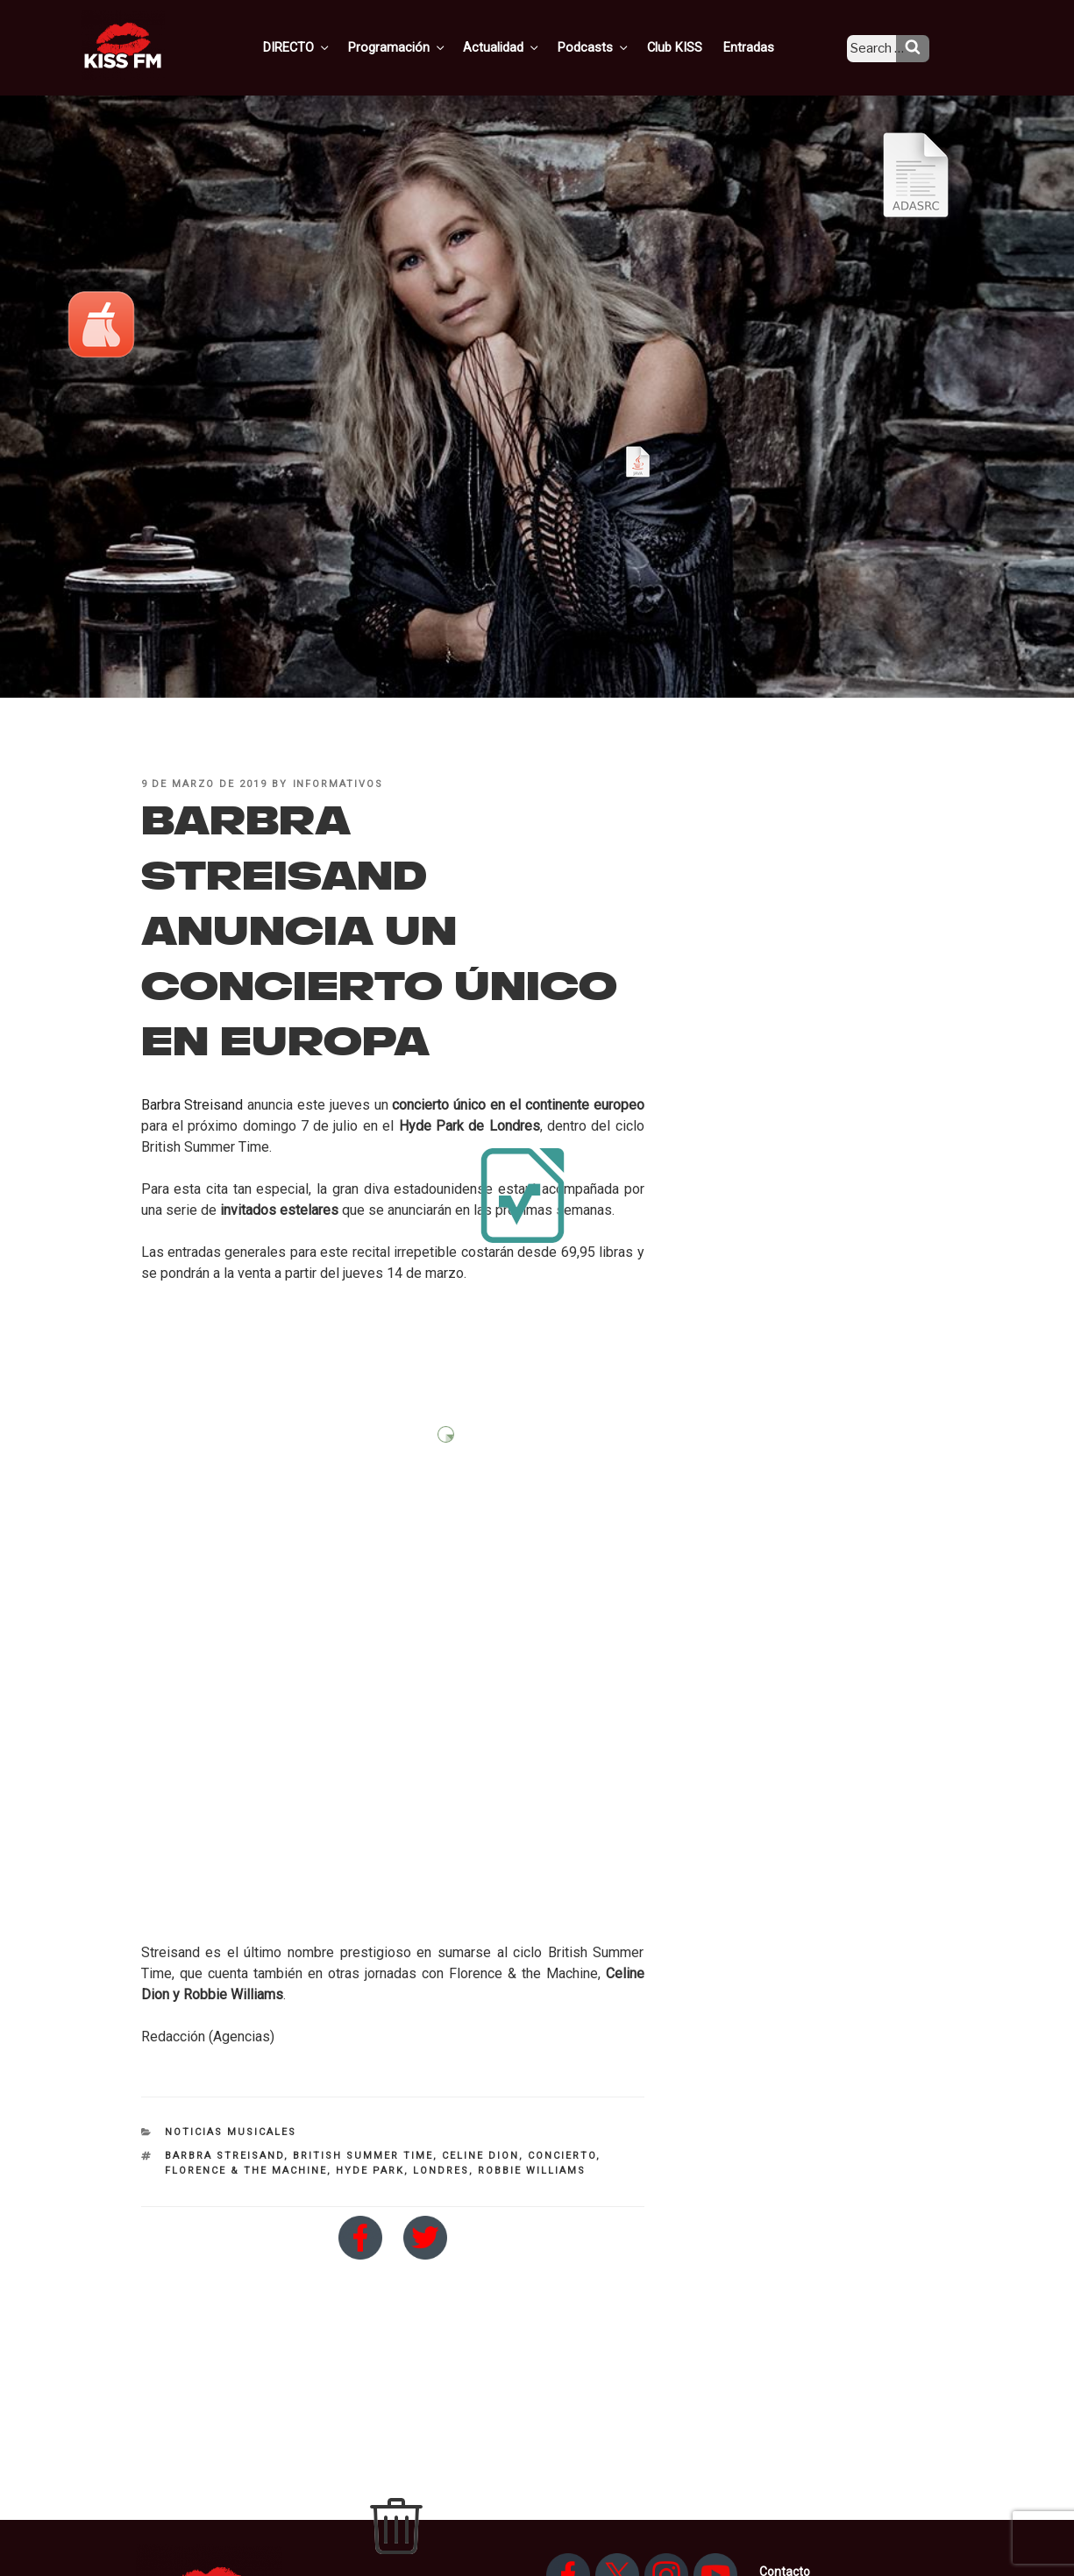 The width and height of the screenshot is (1074, 2576). I want to click on view disk storage usage, so click(445, 1434).